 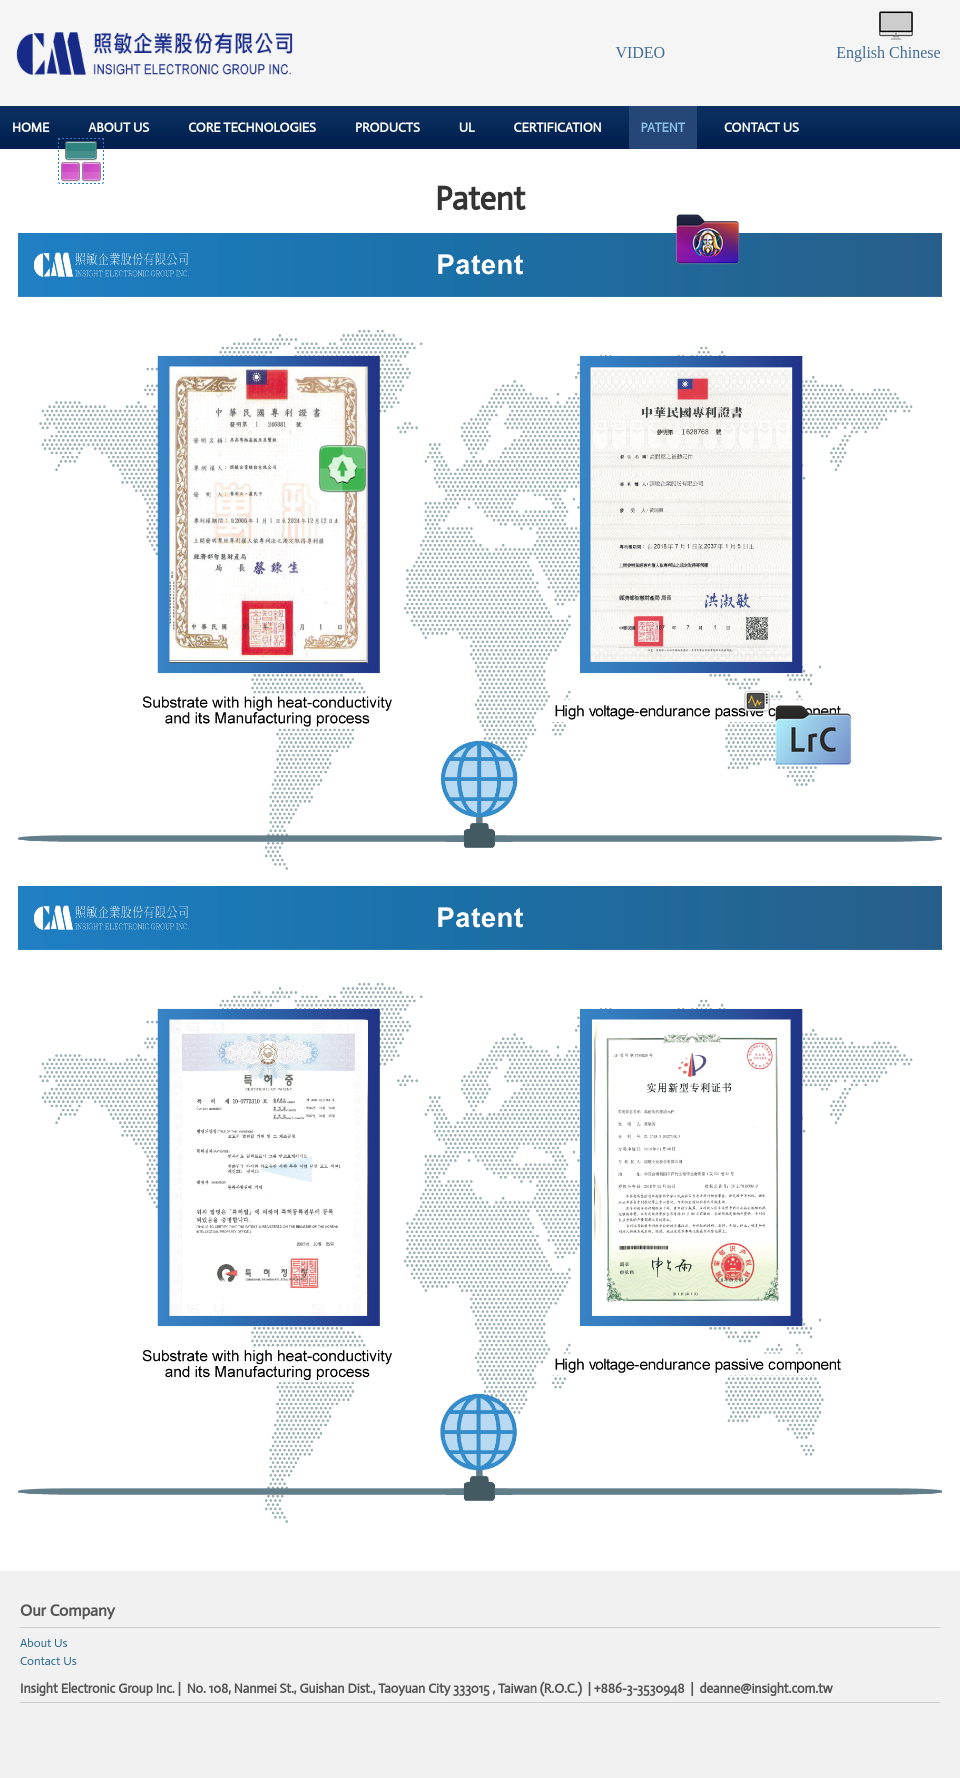 I want to click on check for operating system updates, so click(x=342, y=468).